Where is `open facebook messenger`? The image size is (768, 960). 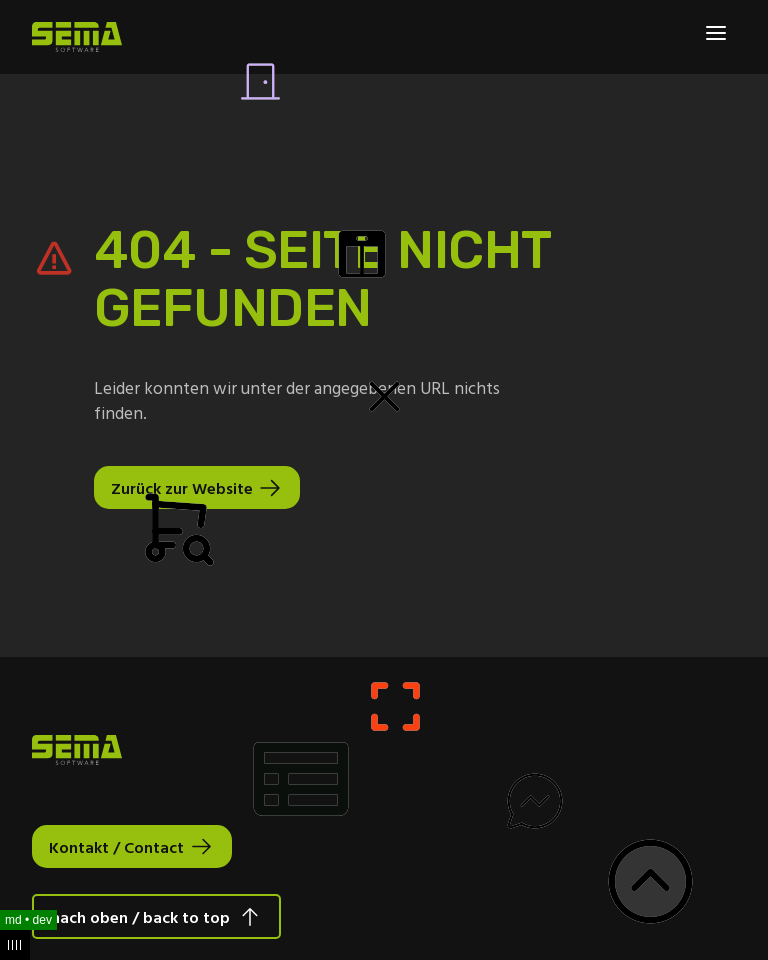 open facebook messenger is located at coordinates (535, 801).